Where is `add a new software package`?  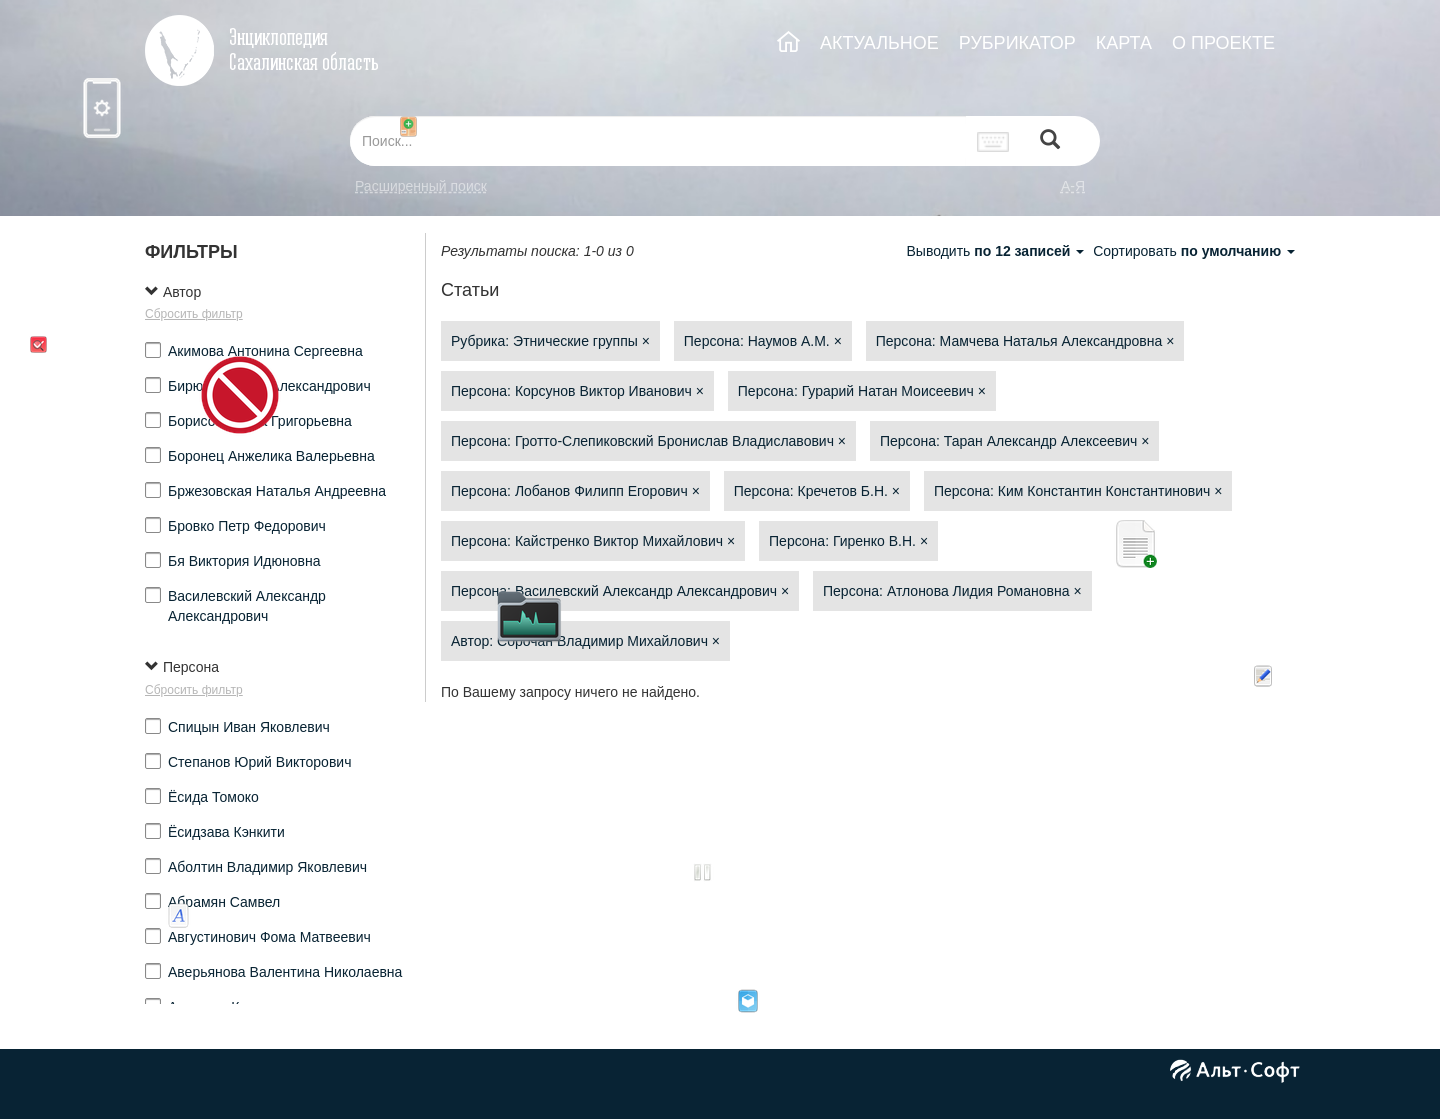
add a new software package is located at coordinates (408, 126).